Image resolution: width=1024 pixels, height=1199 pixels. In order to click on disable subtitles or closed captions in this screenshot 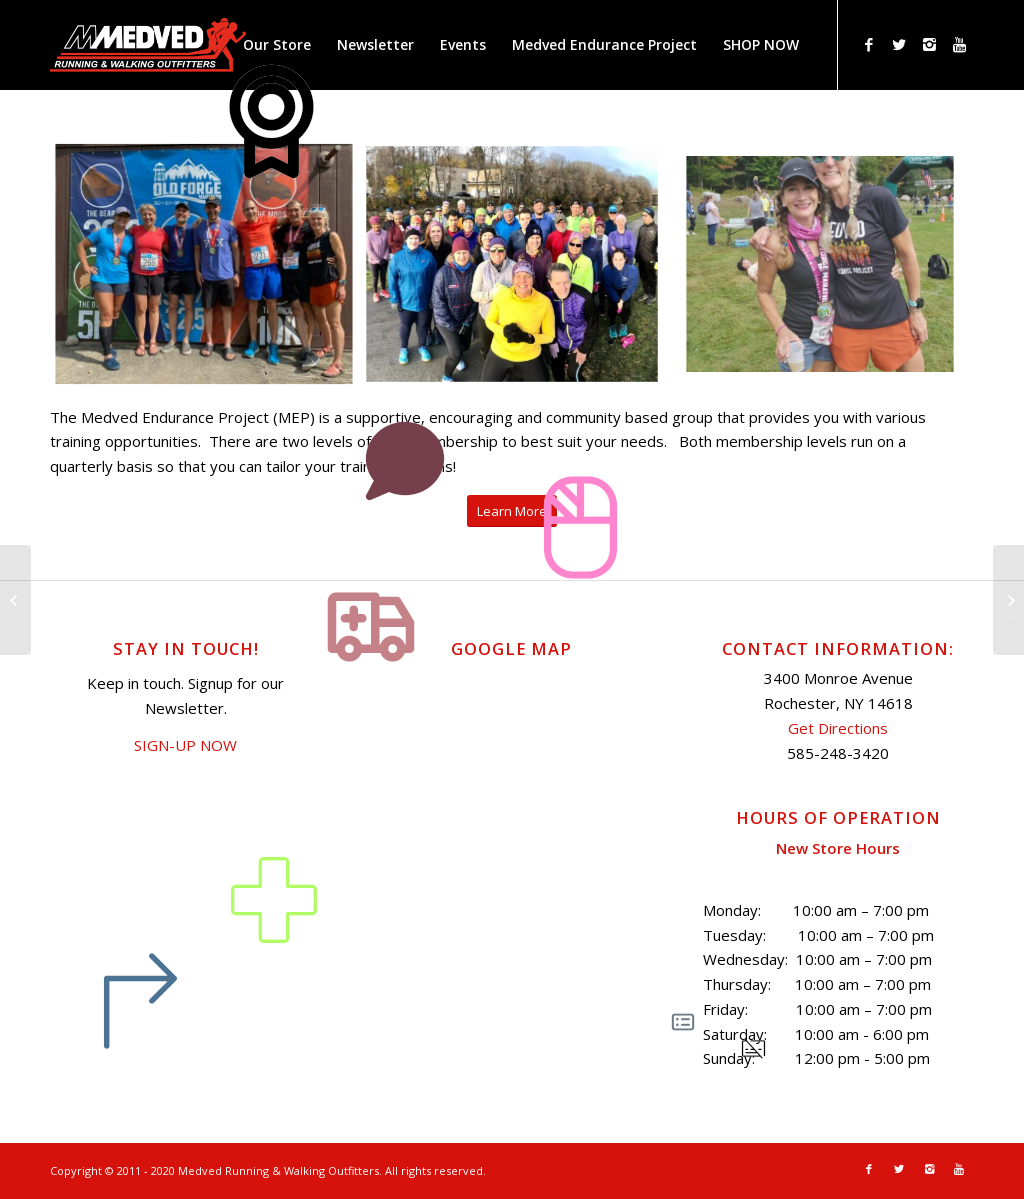, I will do `click(753, 1048)`.